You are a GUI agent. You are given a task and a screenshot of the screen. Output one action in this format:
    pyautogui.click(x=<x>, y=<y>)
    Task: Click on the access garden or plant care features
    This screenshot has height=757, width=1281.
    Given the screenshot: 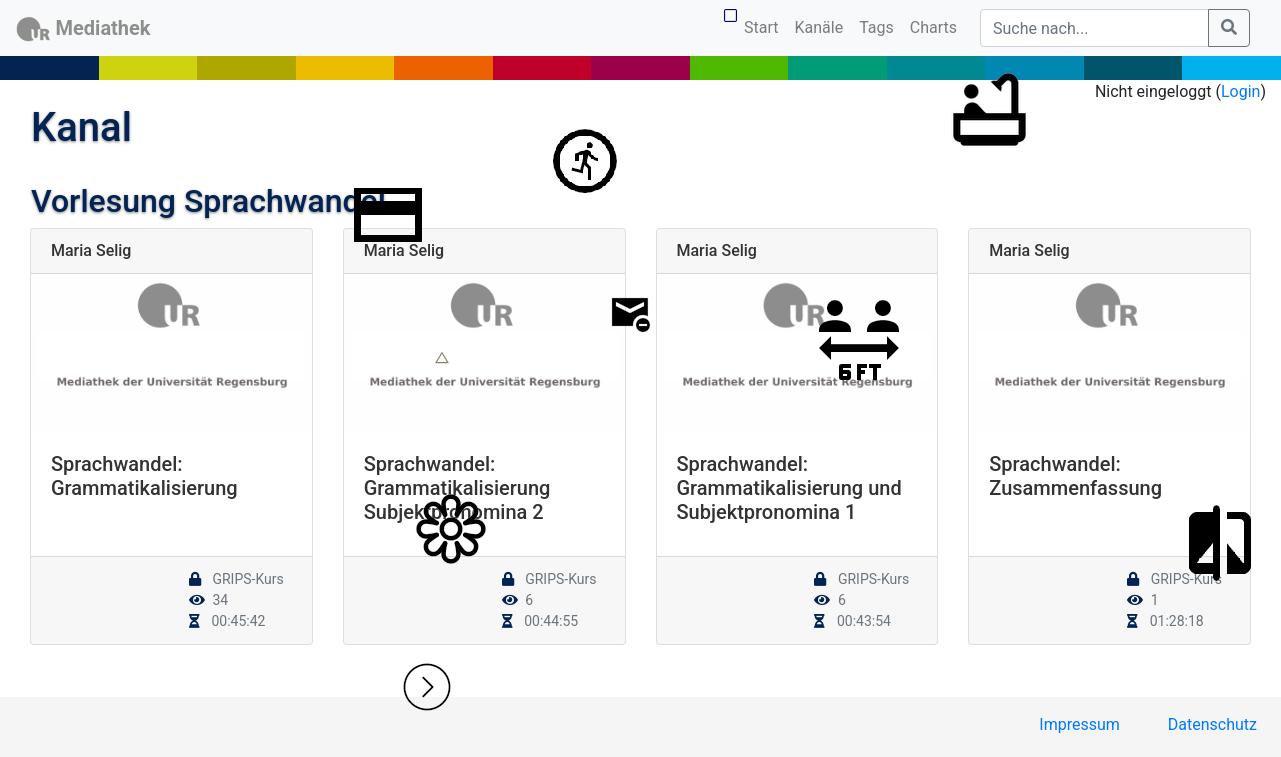 What is the action you would take?
    pyautogui.click(x=451, y=529)
    